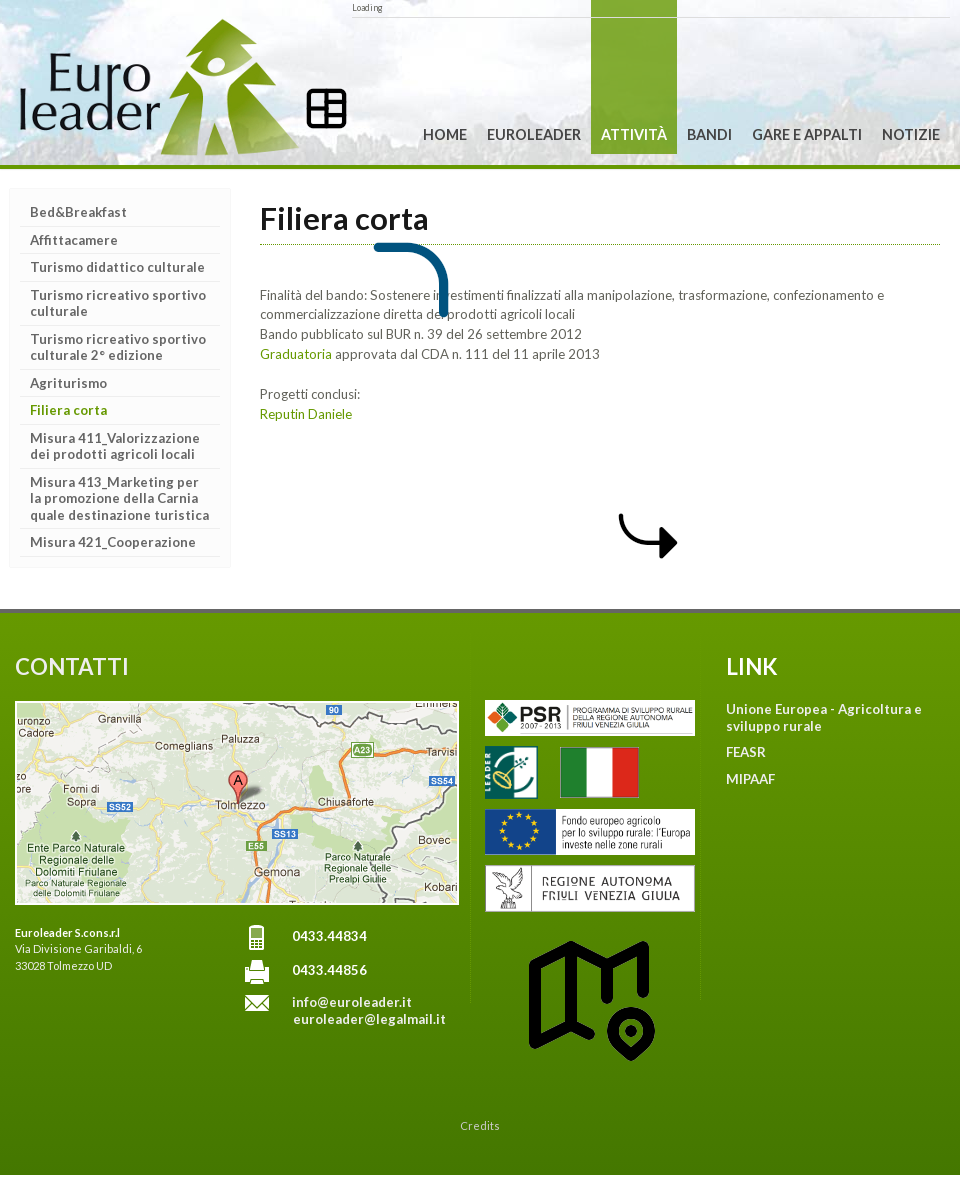  Describe the element at coordinates (326, 108) in the screenshot. I see `switch to split board layout view` at that location.